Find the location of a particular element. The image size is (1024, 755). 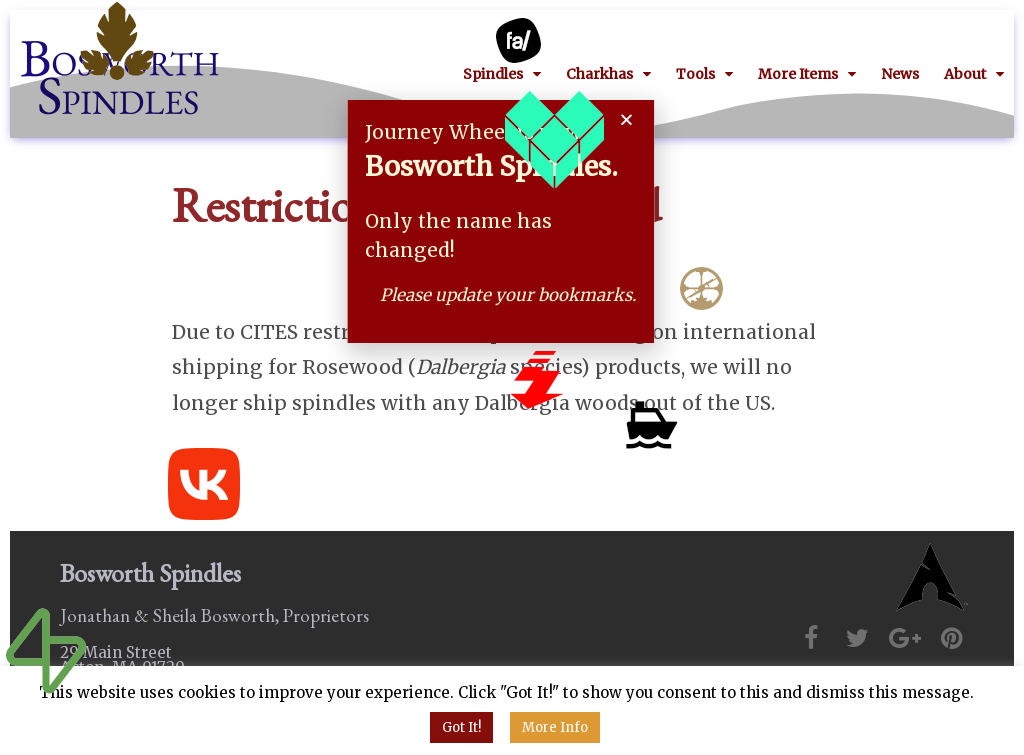

rolldown bundler logo is located at coordinates (537, 380).